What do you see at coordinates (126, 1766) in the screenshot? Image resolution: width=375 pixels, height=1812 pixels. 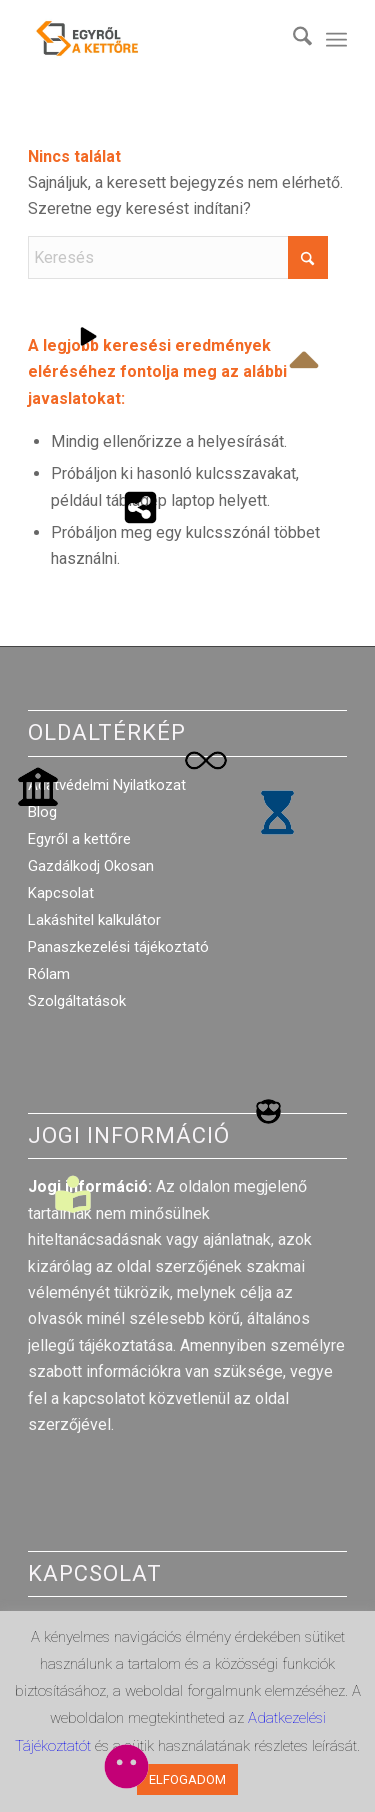 I see `indicates neutral or no feedback given` at bounding box center [126, 1766].